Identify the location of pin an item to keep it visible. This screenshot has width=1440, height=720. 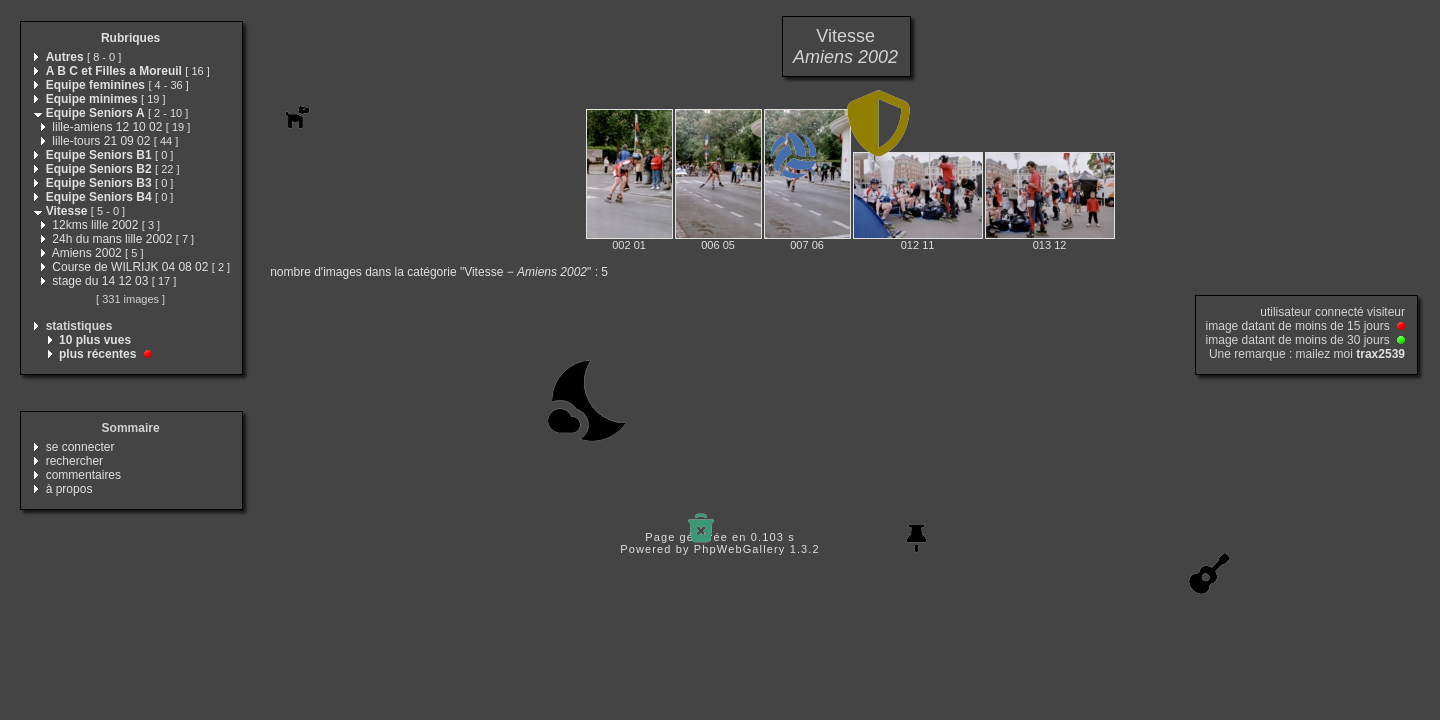
(916, 537).